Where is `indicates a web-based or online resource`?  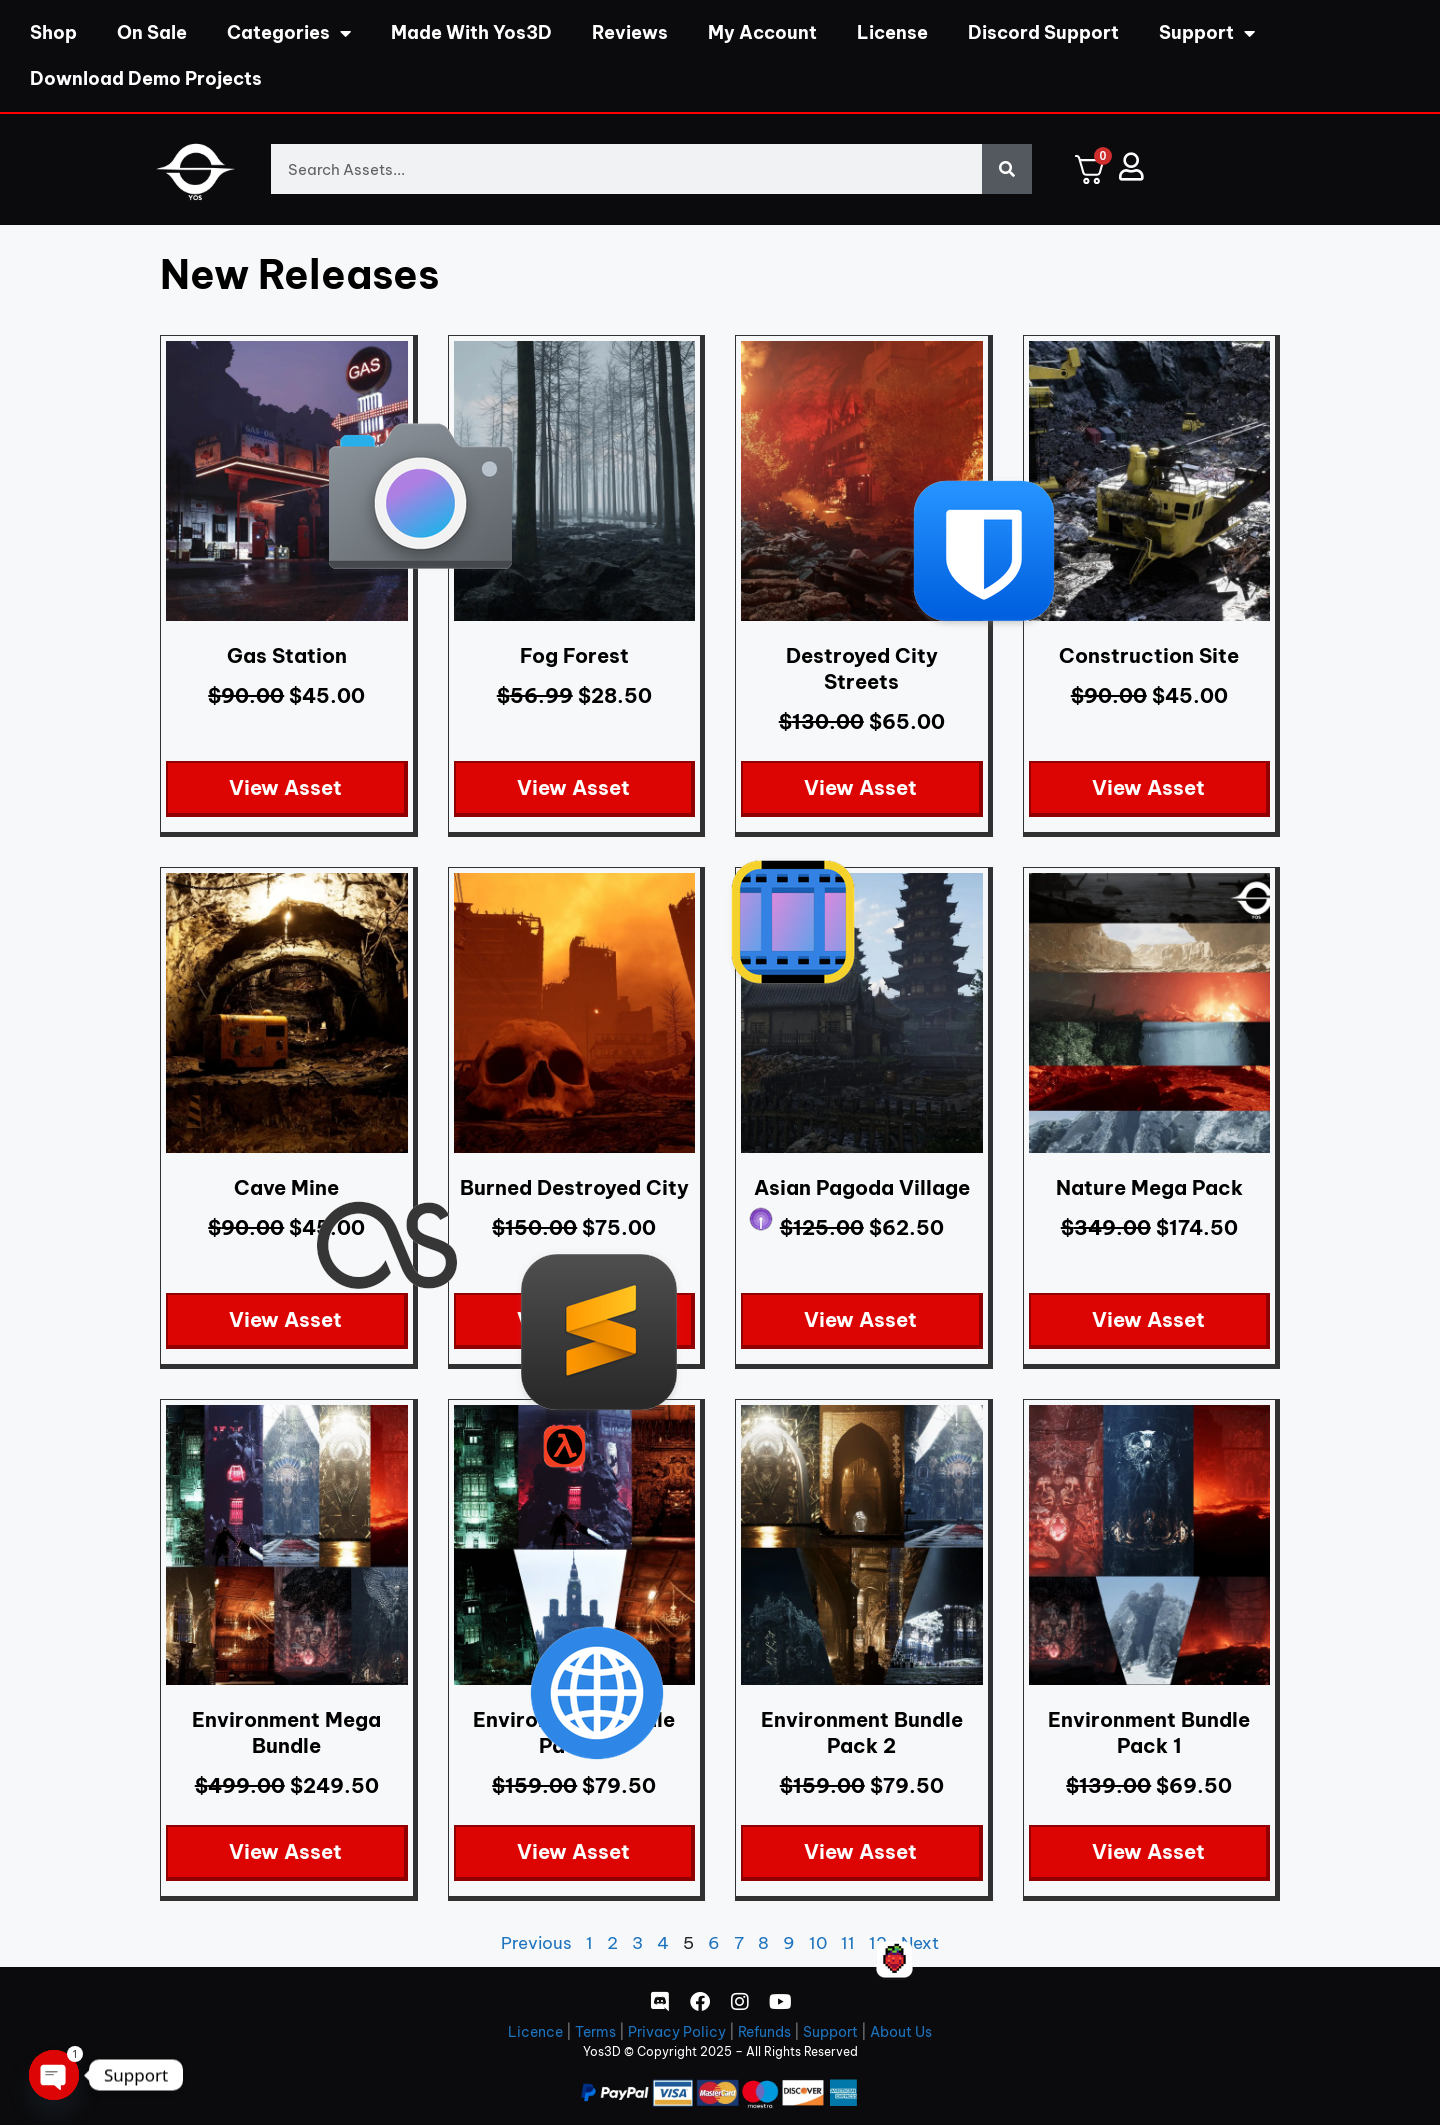
indicates a web-based or online resource is located at coordinates (597, 1693).